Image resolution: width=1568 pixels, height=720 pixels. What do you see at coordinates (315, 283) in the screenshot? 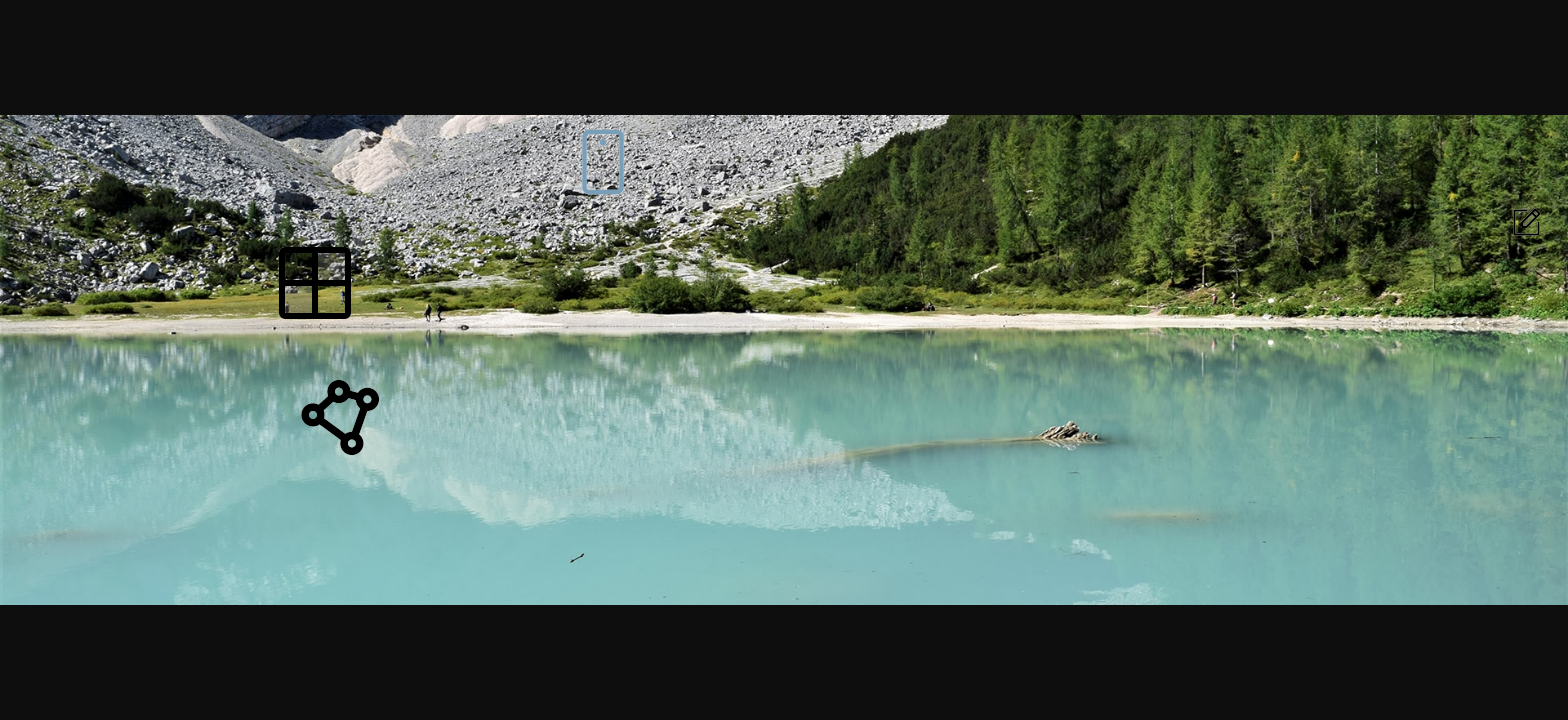
I see `indicates transparency in image editing` at bounding box center [315, 283].